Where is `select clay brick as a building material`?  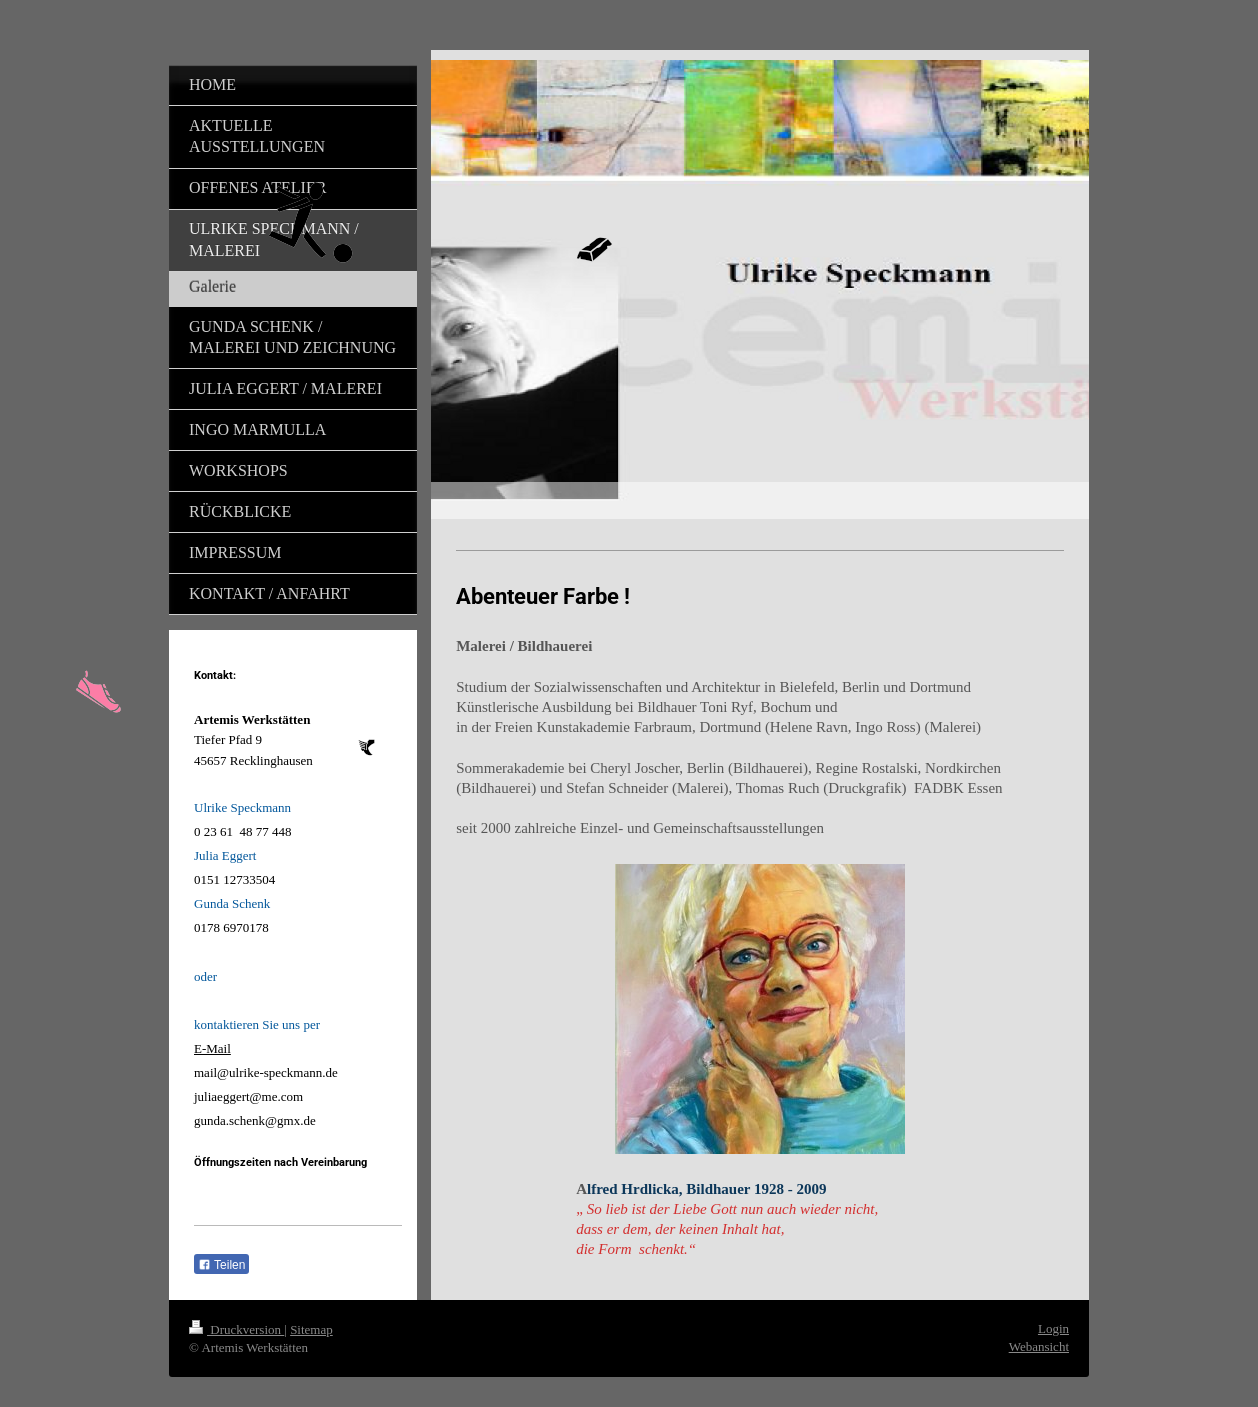 select clay brick as a building material is located at coordinates (594, 249).